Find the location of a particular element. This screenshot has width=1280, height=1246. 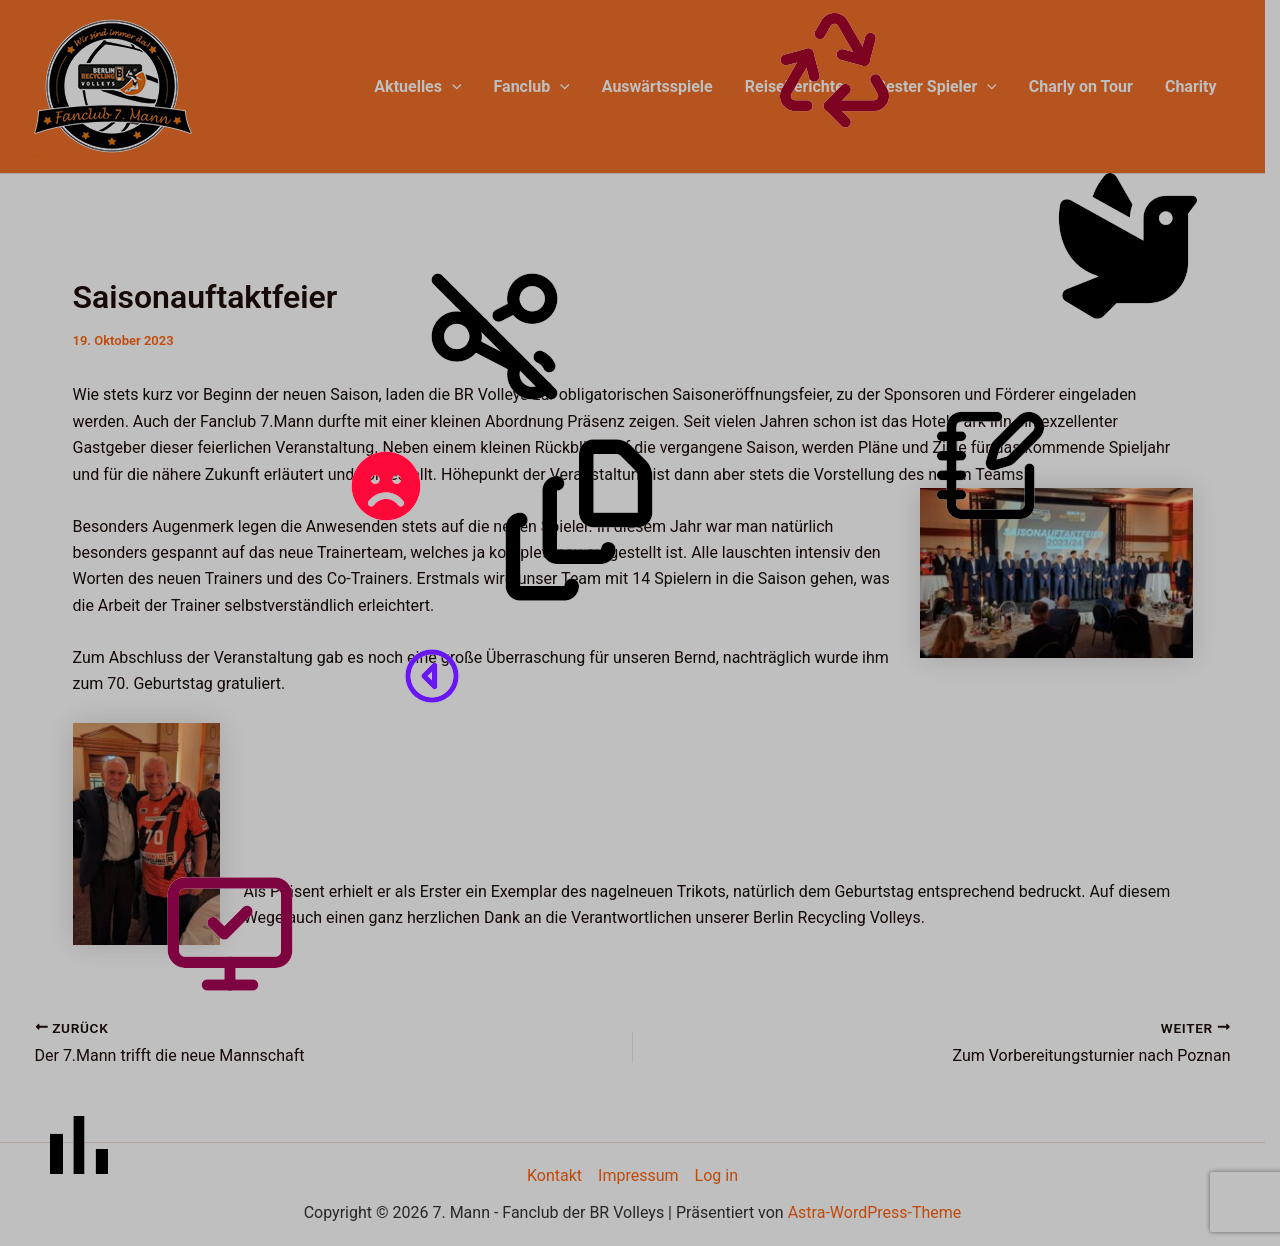

submit negative feedback or rating is located at coordinates (386, 486).